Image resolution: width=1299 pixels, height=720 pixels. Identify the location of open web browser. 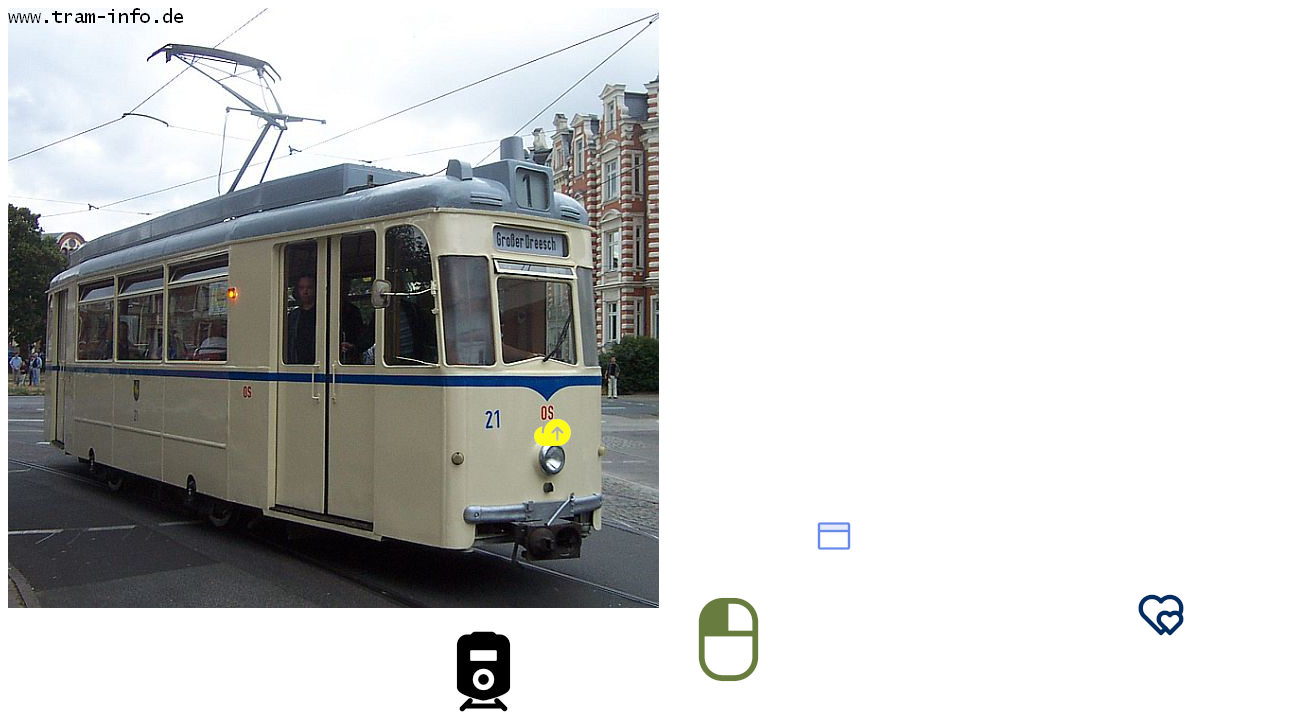
(834, 536).